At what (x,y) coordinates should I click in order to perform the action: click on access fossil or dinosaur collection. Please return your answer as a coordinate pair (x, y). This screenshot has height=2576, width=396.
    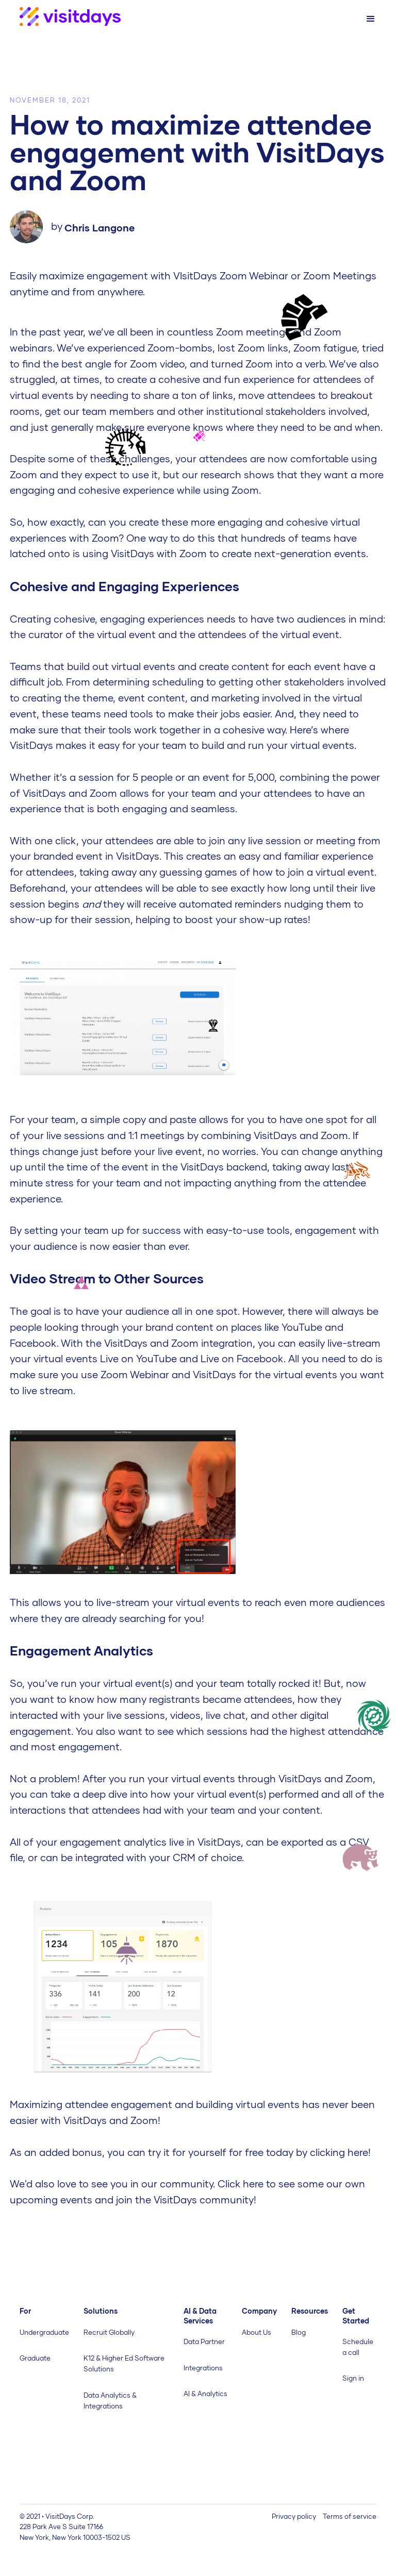
    Looking at the image, I should click on (125, 447).